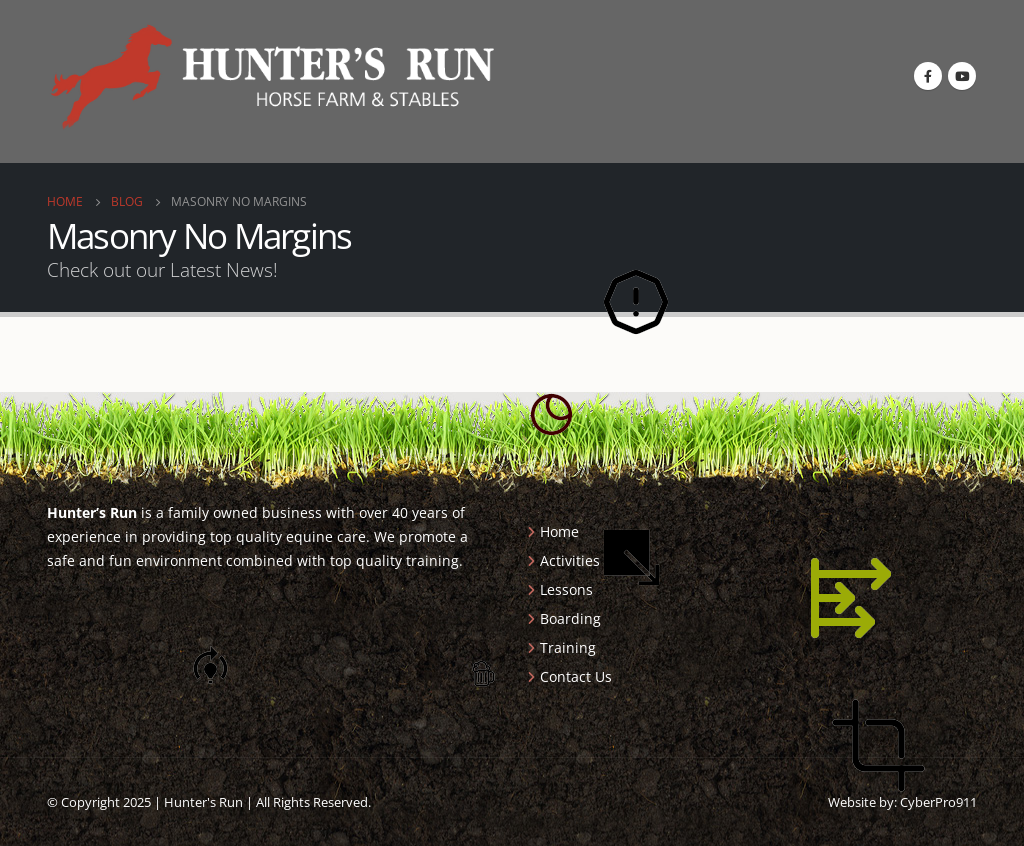 The image size is (1024, 846). Describe the element at coordinates (631, 557) in the screenshot. I see `expand content to full screen` at that location.